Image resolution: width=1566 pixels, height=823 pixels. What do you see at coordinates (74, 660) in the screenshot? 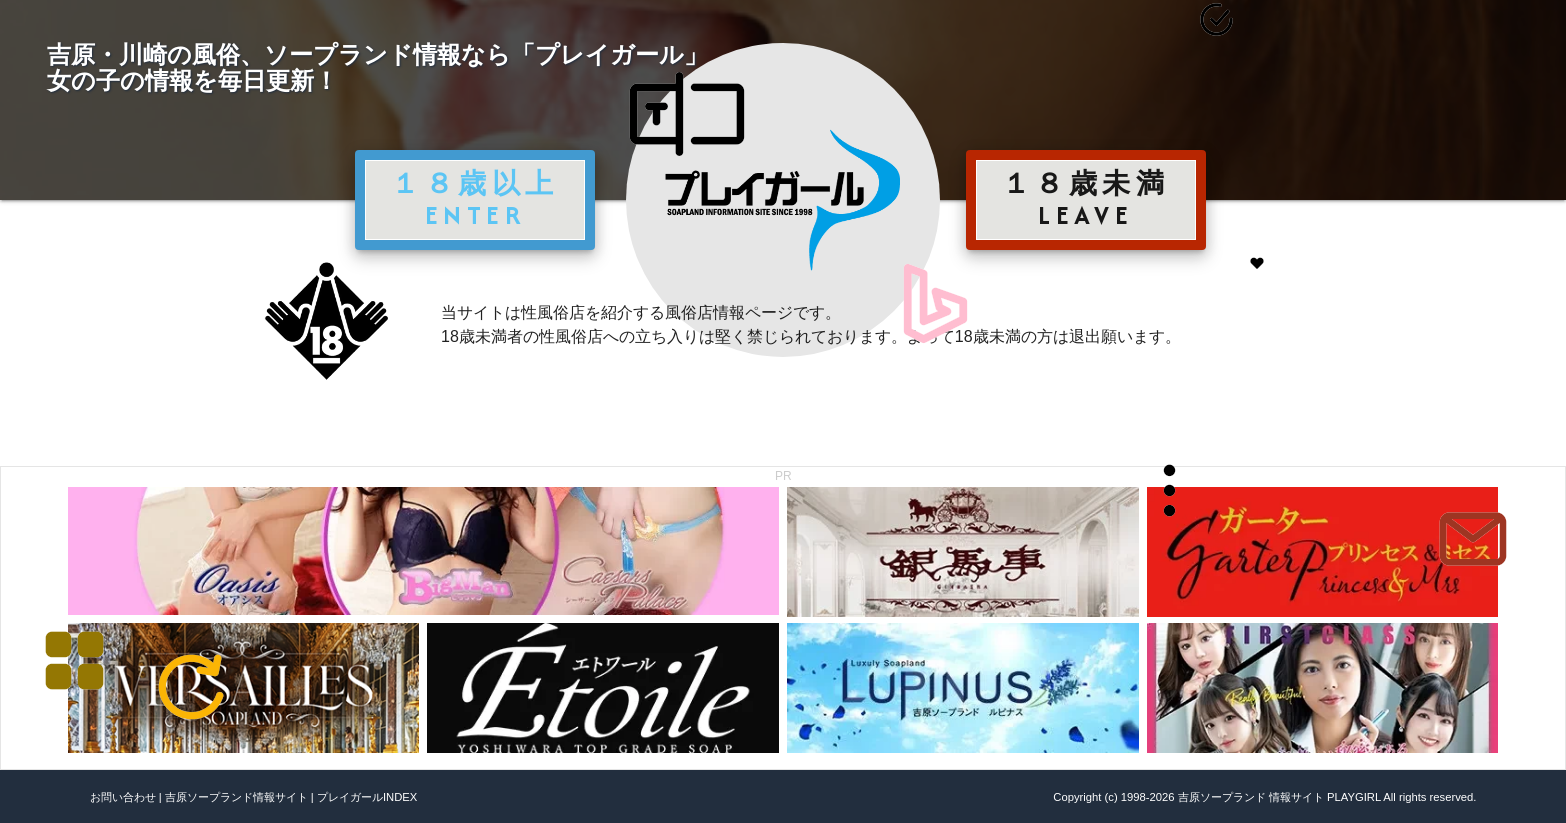
I see `view items in grid layout` at bounding box center [74, 660].